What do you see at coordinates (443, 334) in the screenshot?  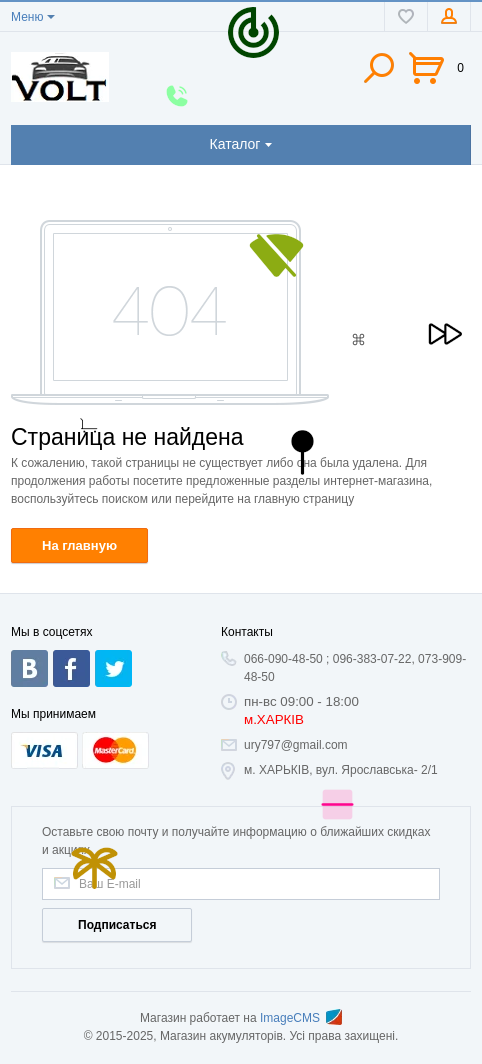 I see `skip forward in media playback` at bounding box center [443, 334].